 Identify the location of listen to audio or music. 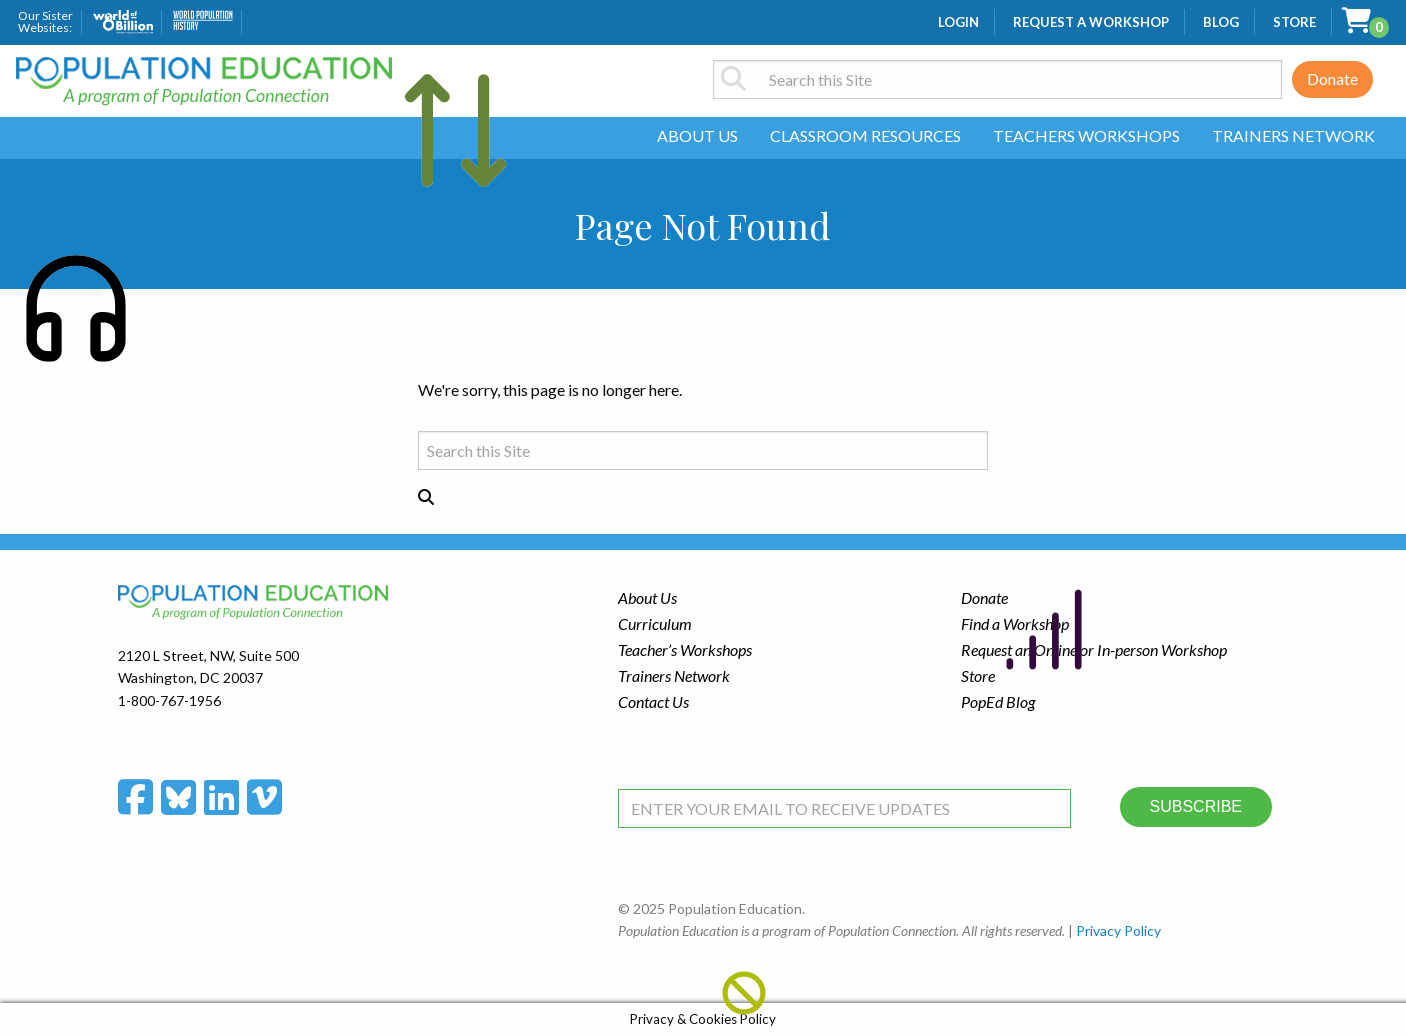
(76, 312).